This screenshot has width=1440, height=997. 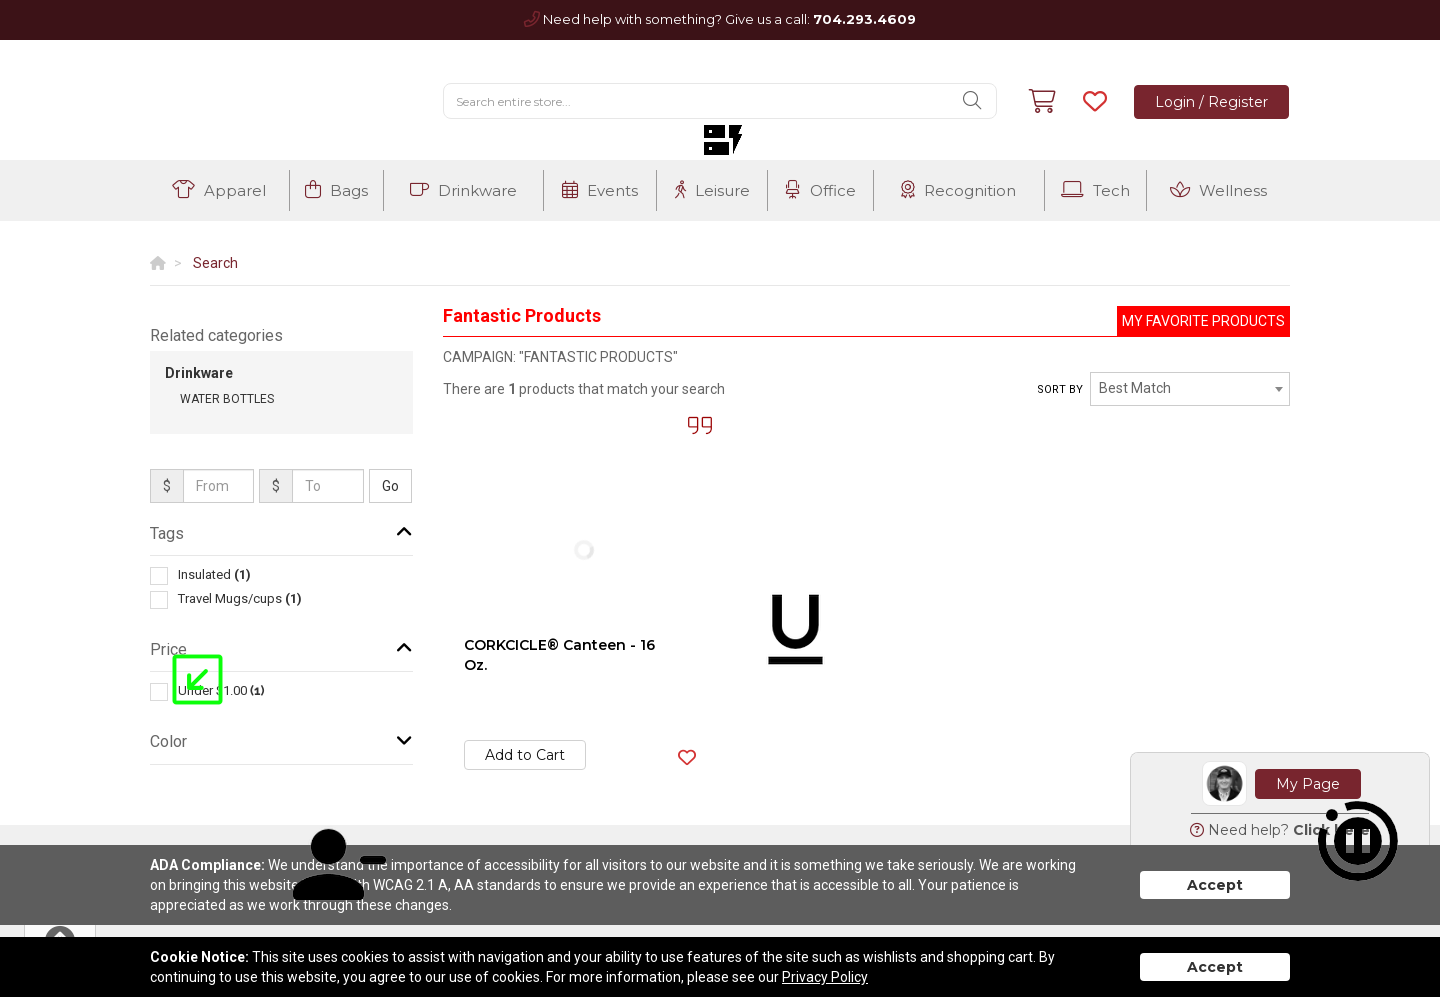 What do you see at coordinates (723, 140) in the screenshot?
I see `access dynamic form builder` at bounding box center [723, 140].